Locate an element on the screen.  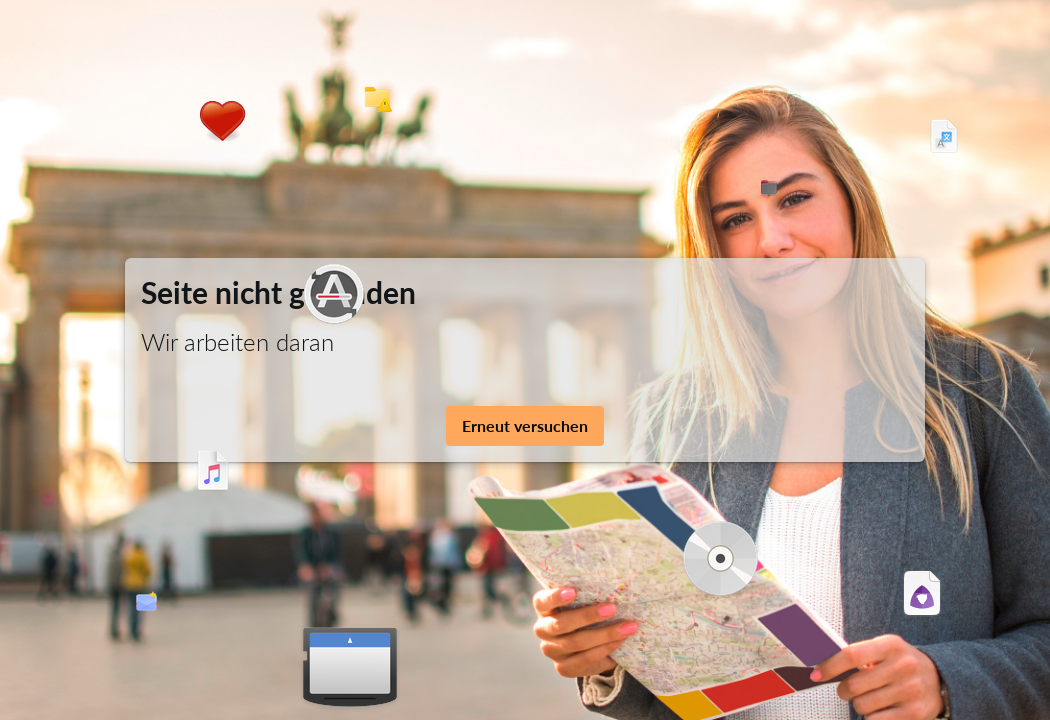
indicates unread email in your inbox is located at coordinates (146, 602).